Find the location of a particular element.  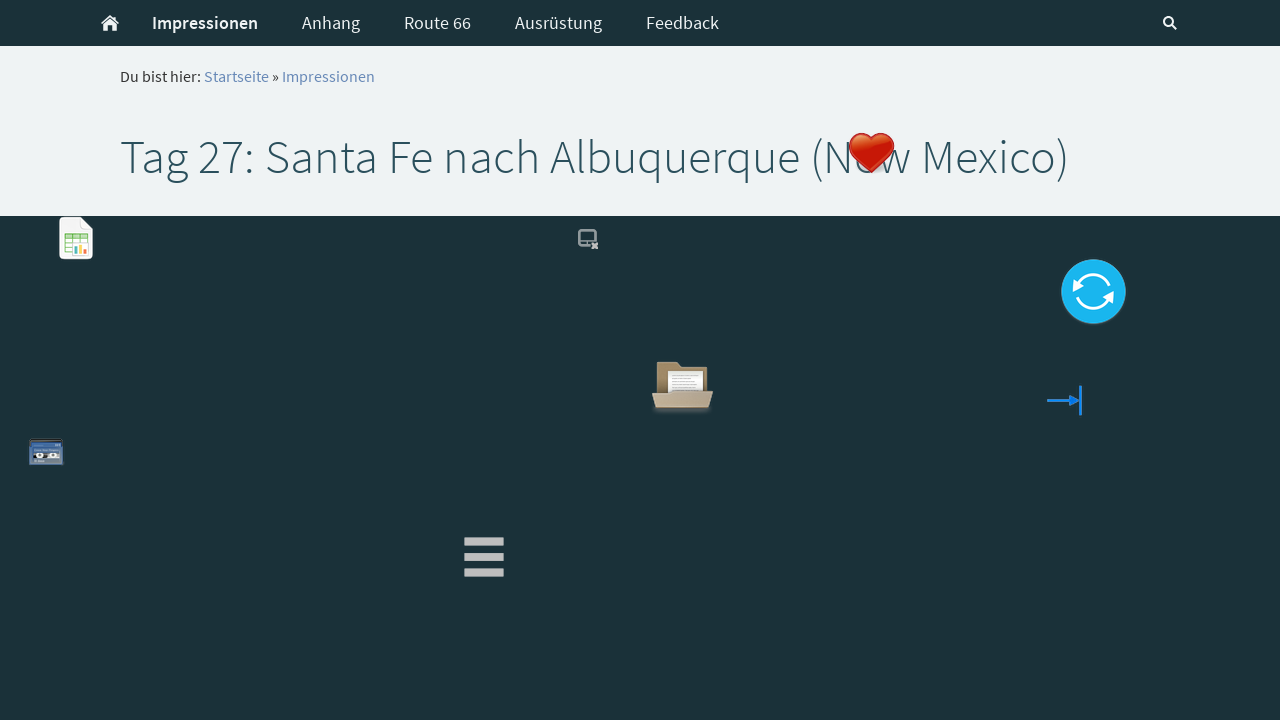

open a spreadsheet file is located at coordinates (76, 238).